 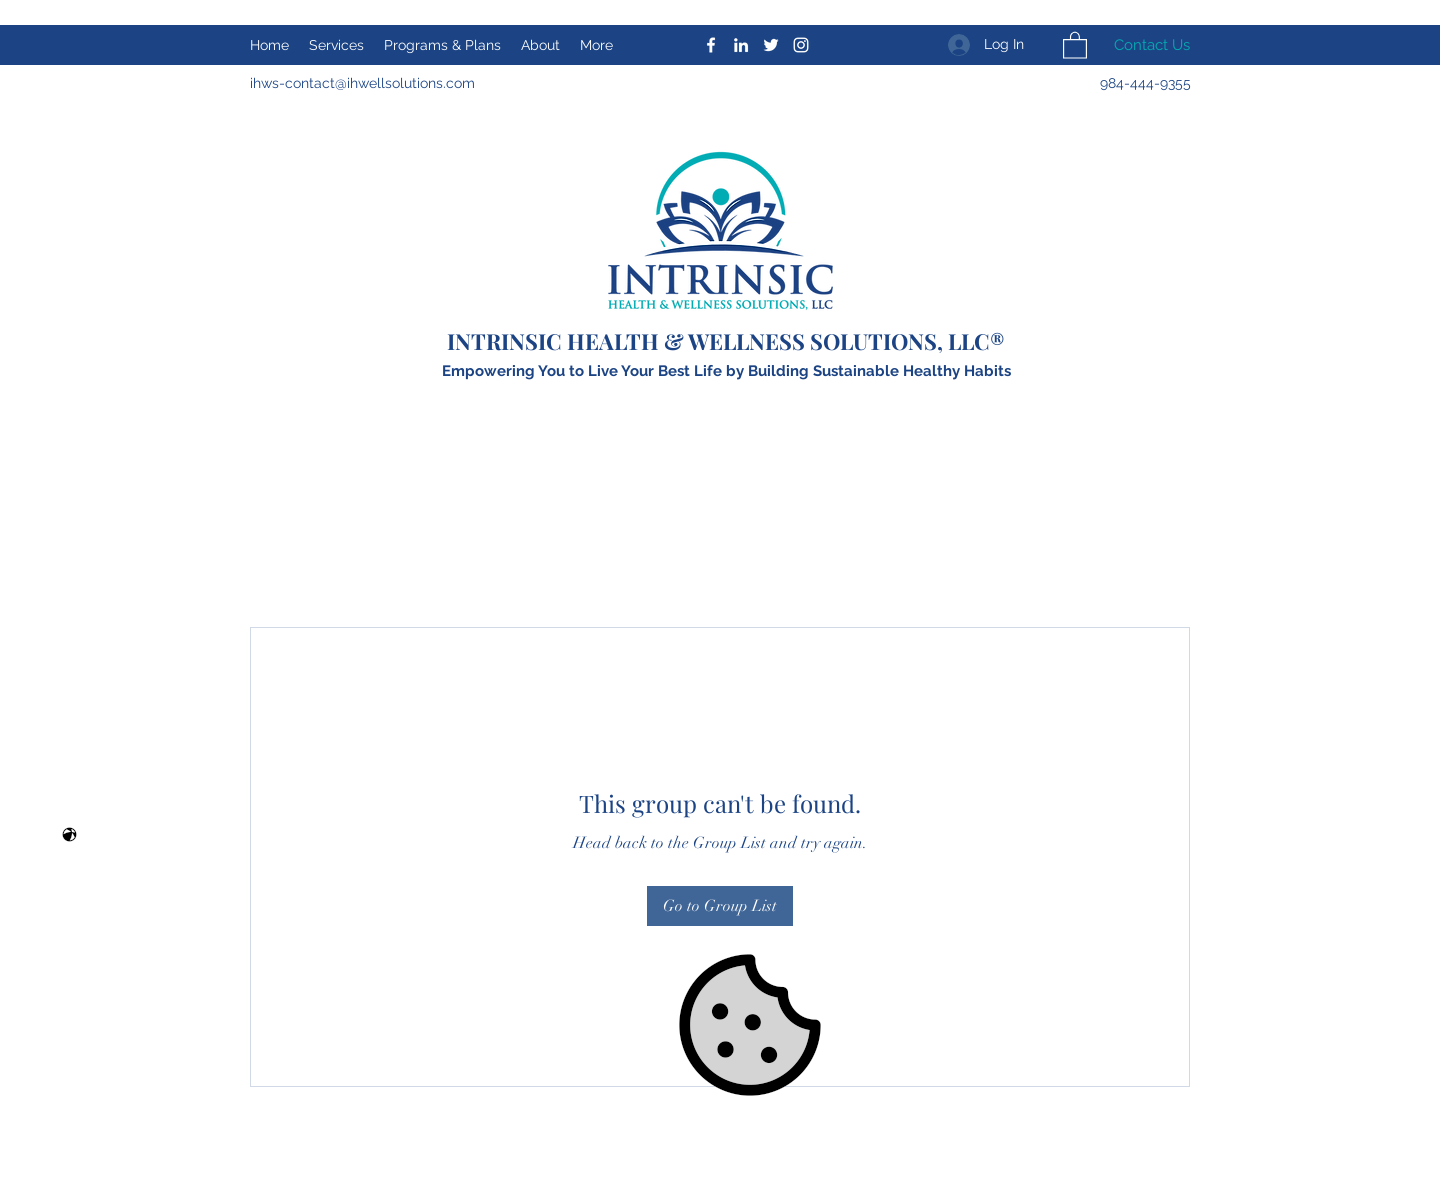 What do you see at coordinates (750, 1025) in the screenshot?
I see `manage cookie preferences and privacy settings` at bounding box center [750, 1025].